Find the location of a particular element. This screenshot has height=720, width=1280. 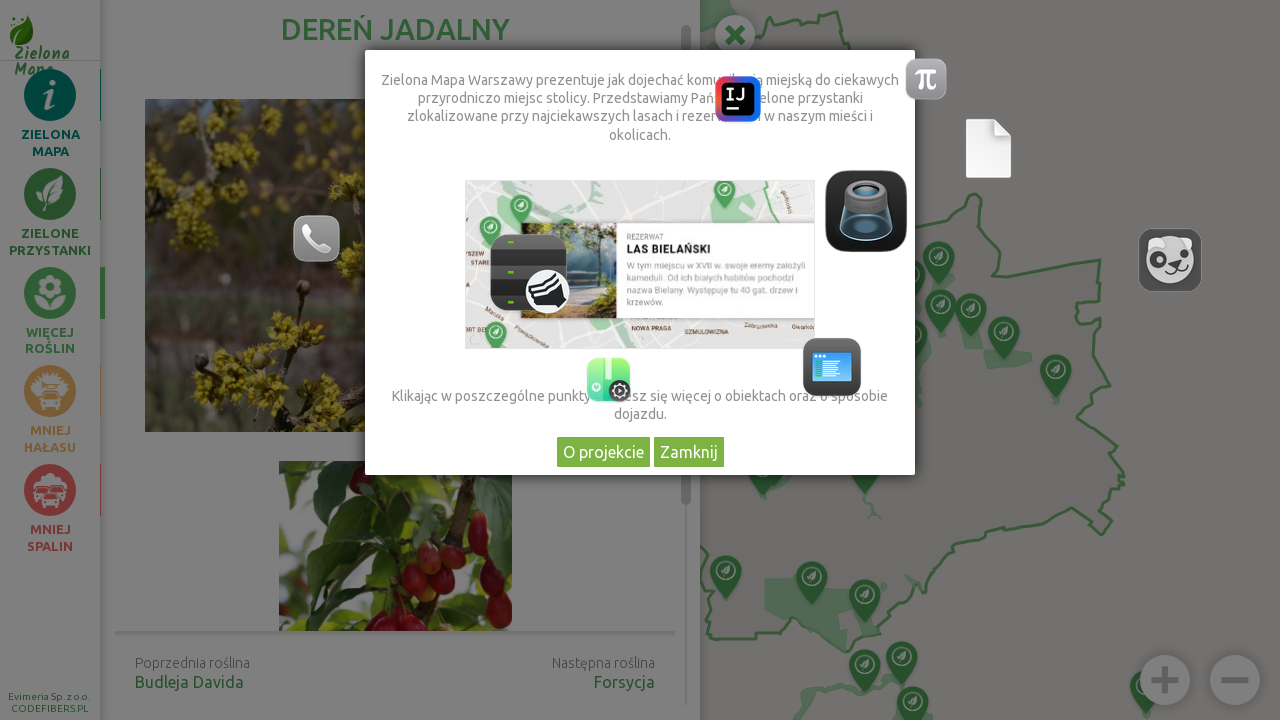

open mathematics or calculator application is located at coordinates (926, 79).